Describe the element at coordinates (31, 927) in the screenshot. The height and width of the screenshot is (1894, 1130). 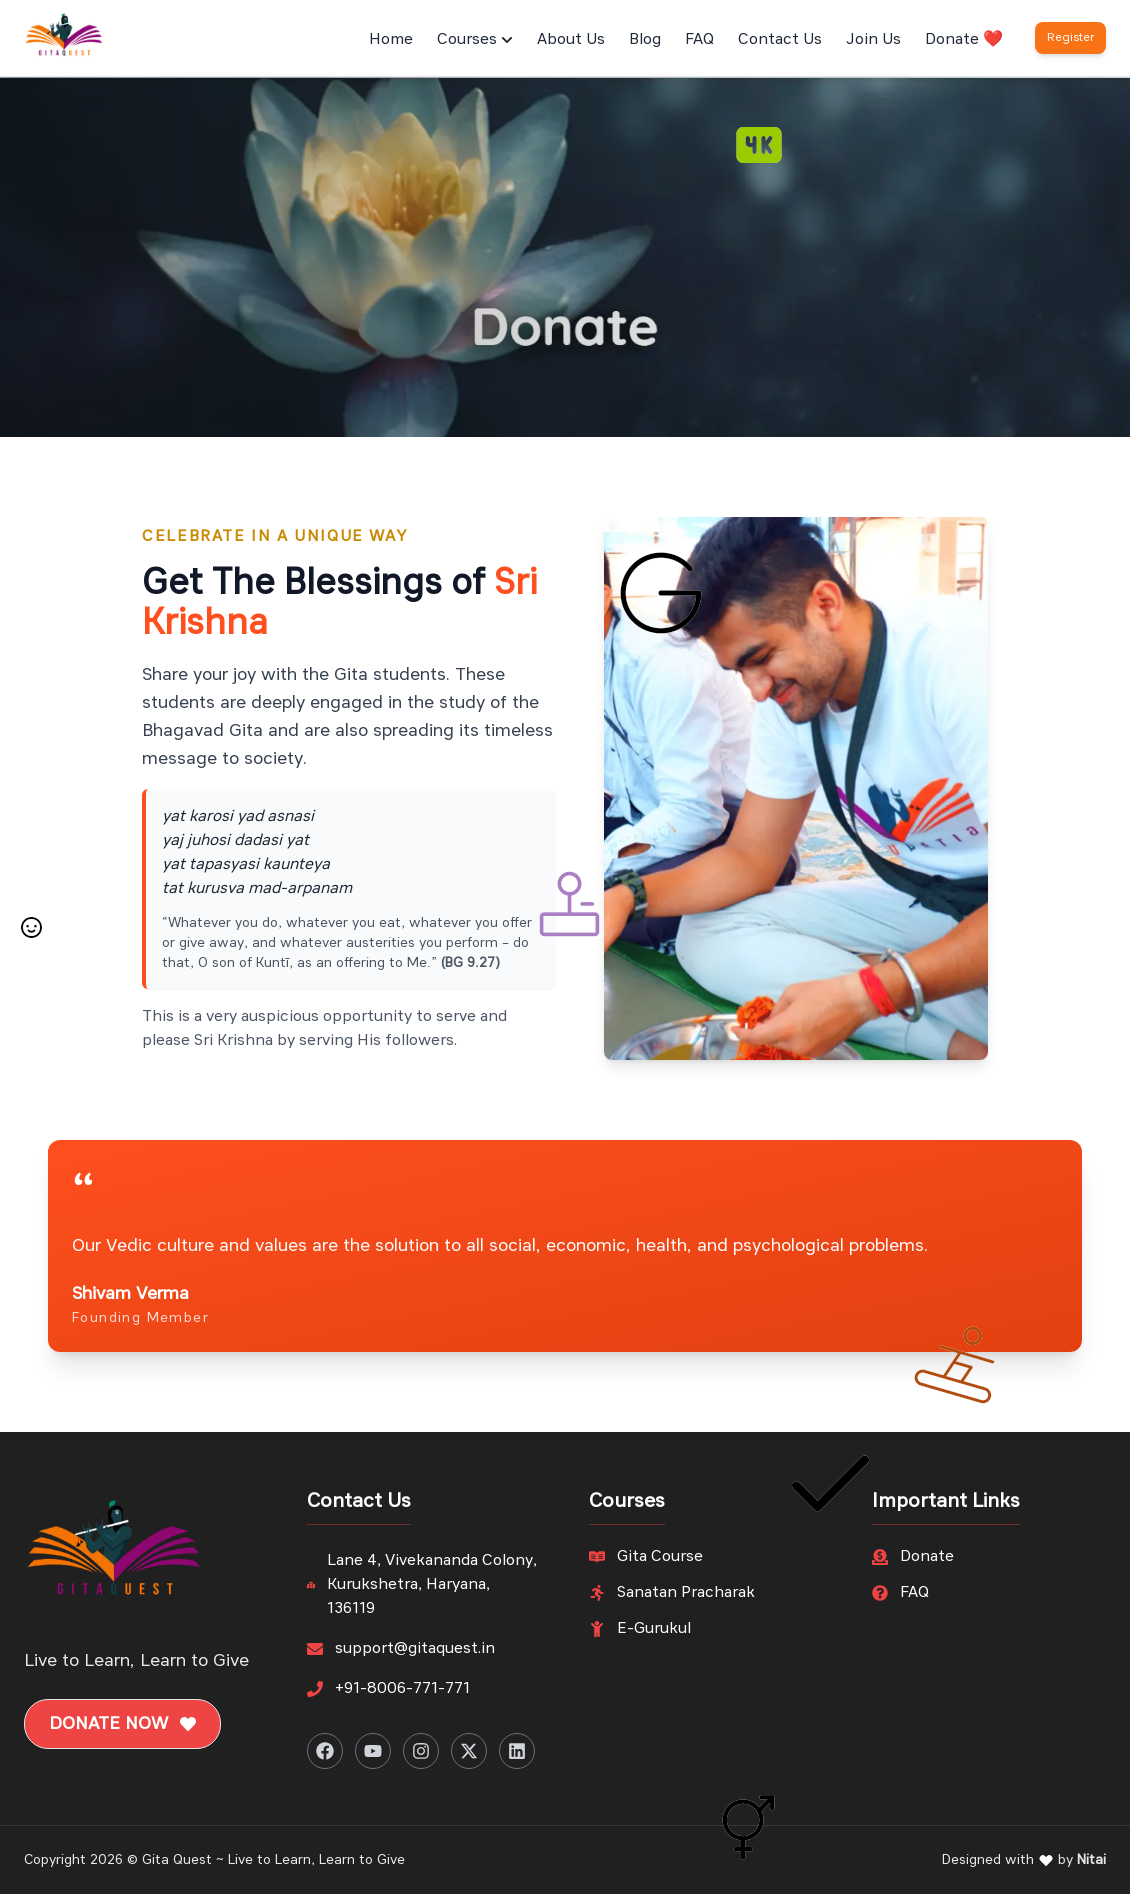
I see `add emoji or reaction to content` at that location.